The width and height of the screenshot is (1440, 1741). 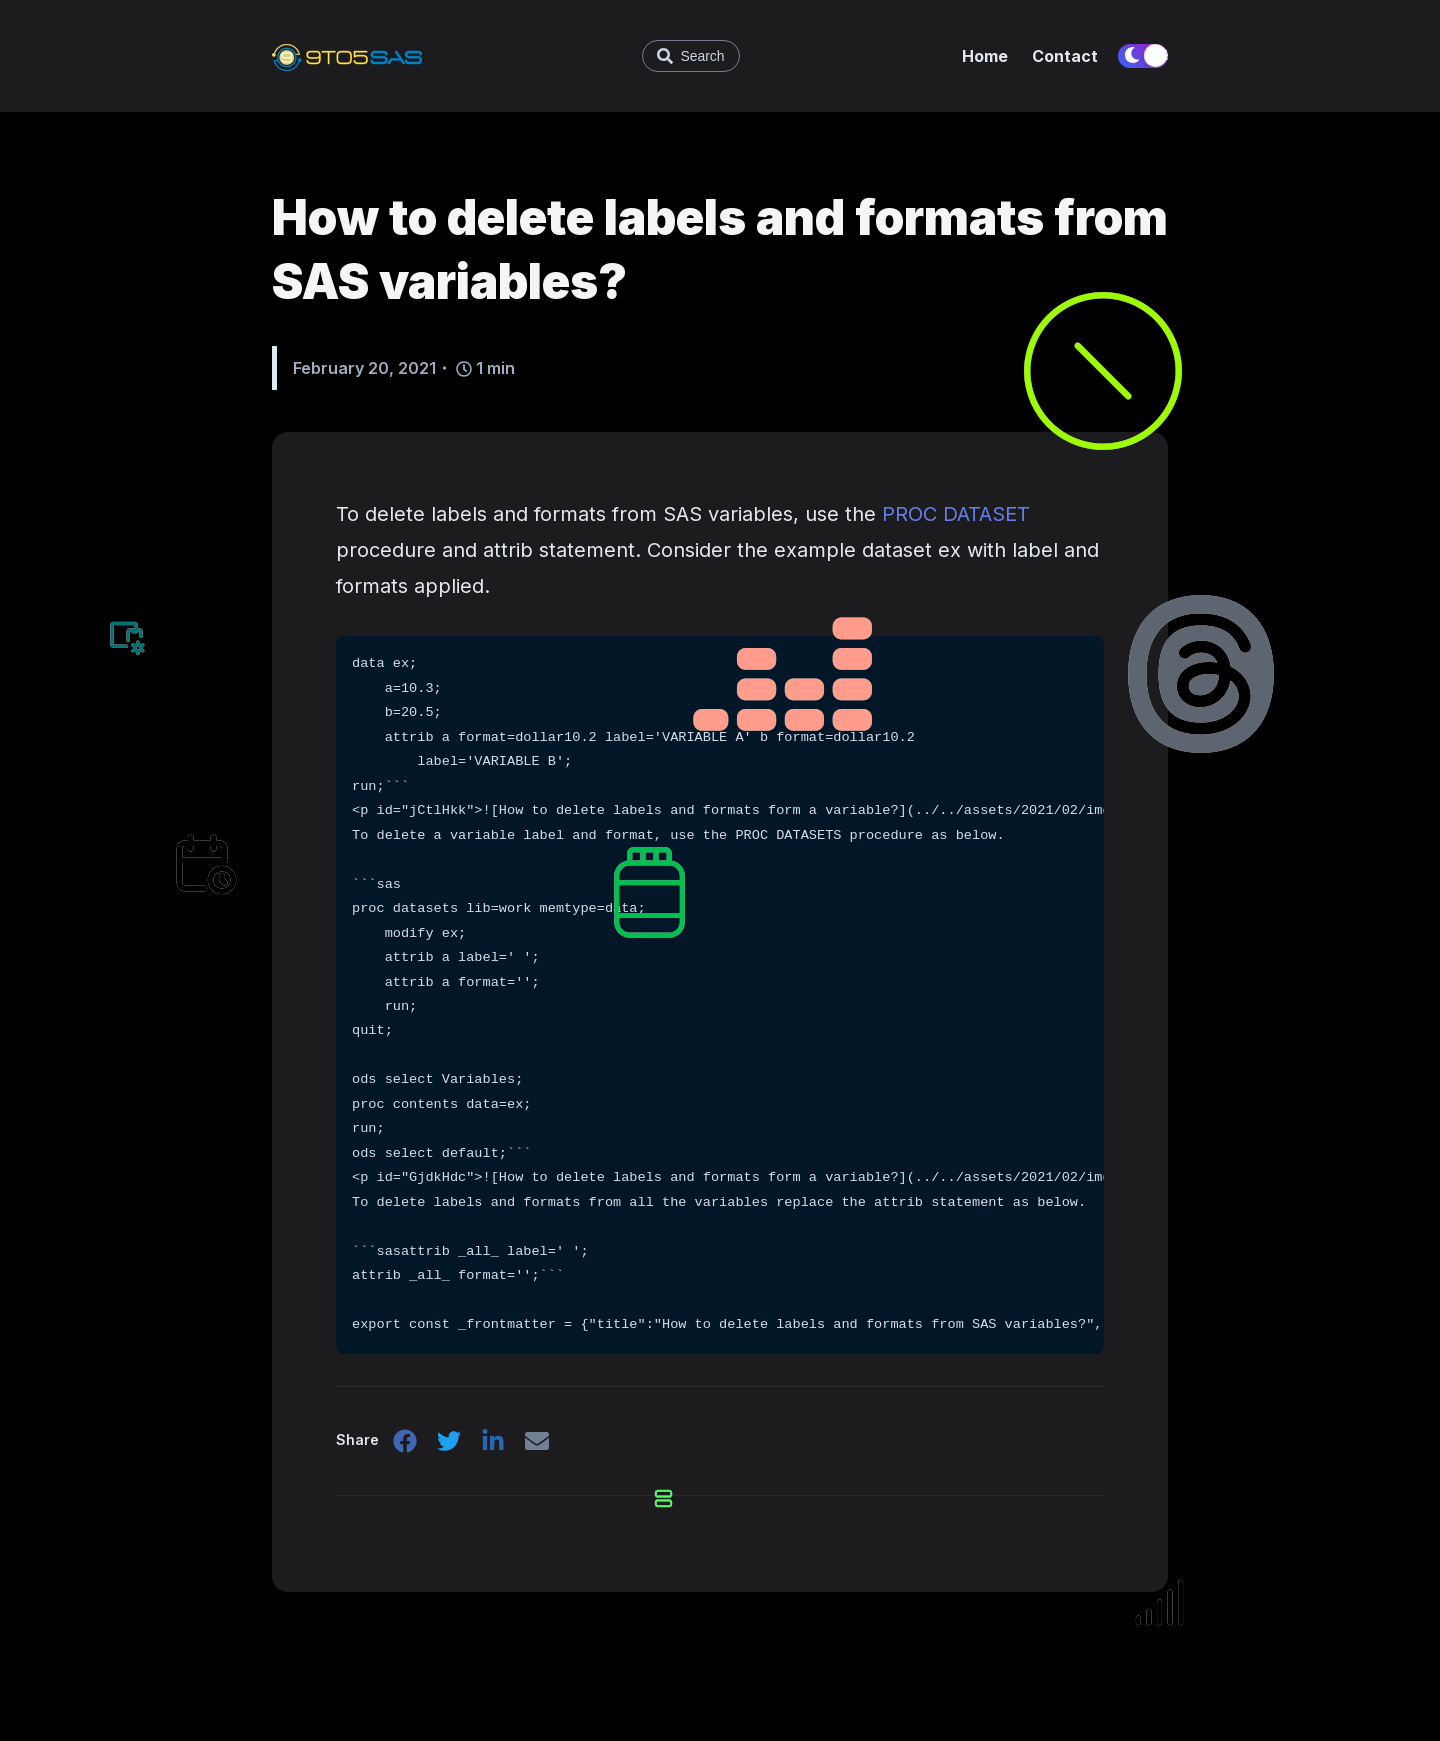 What do you see at coordinates (205, 863) in the screenshot?
I see `view scheduled events with time details` at bounding box center [205, 863].